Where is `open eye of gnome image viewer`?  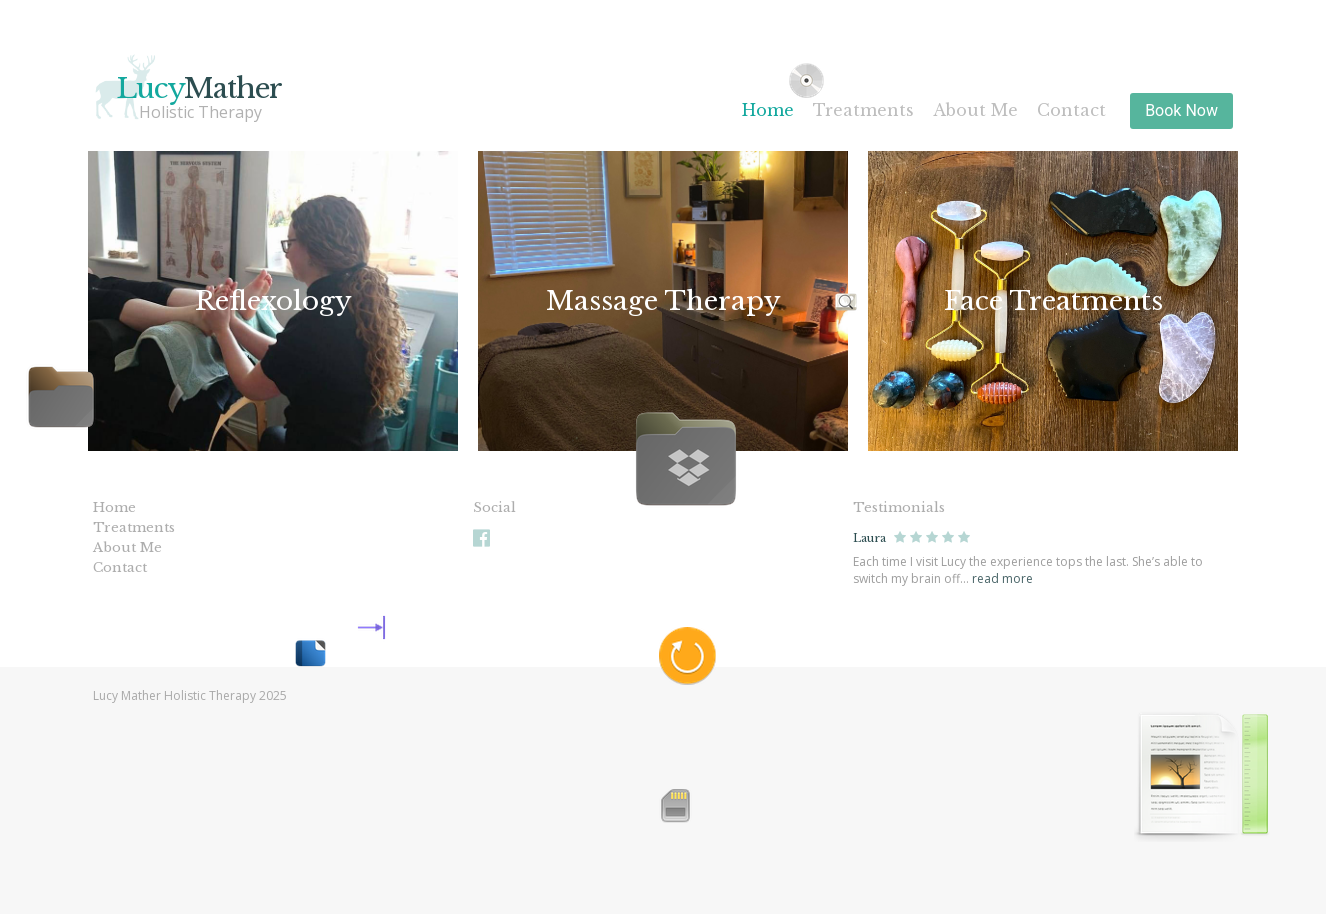
open eye of gnome image viewer is located at coordinates (846, 302).